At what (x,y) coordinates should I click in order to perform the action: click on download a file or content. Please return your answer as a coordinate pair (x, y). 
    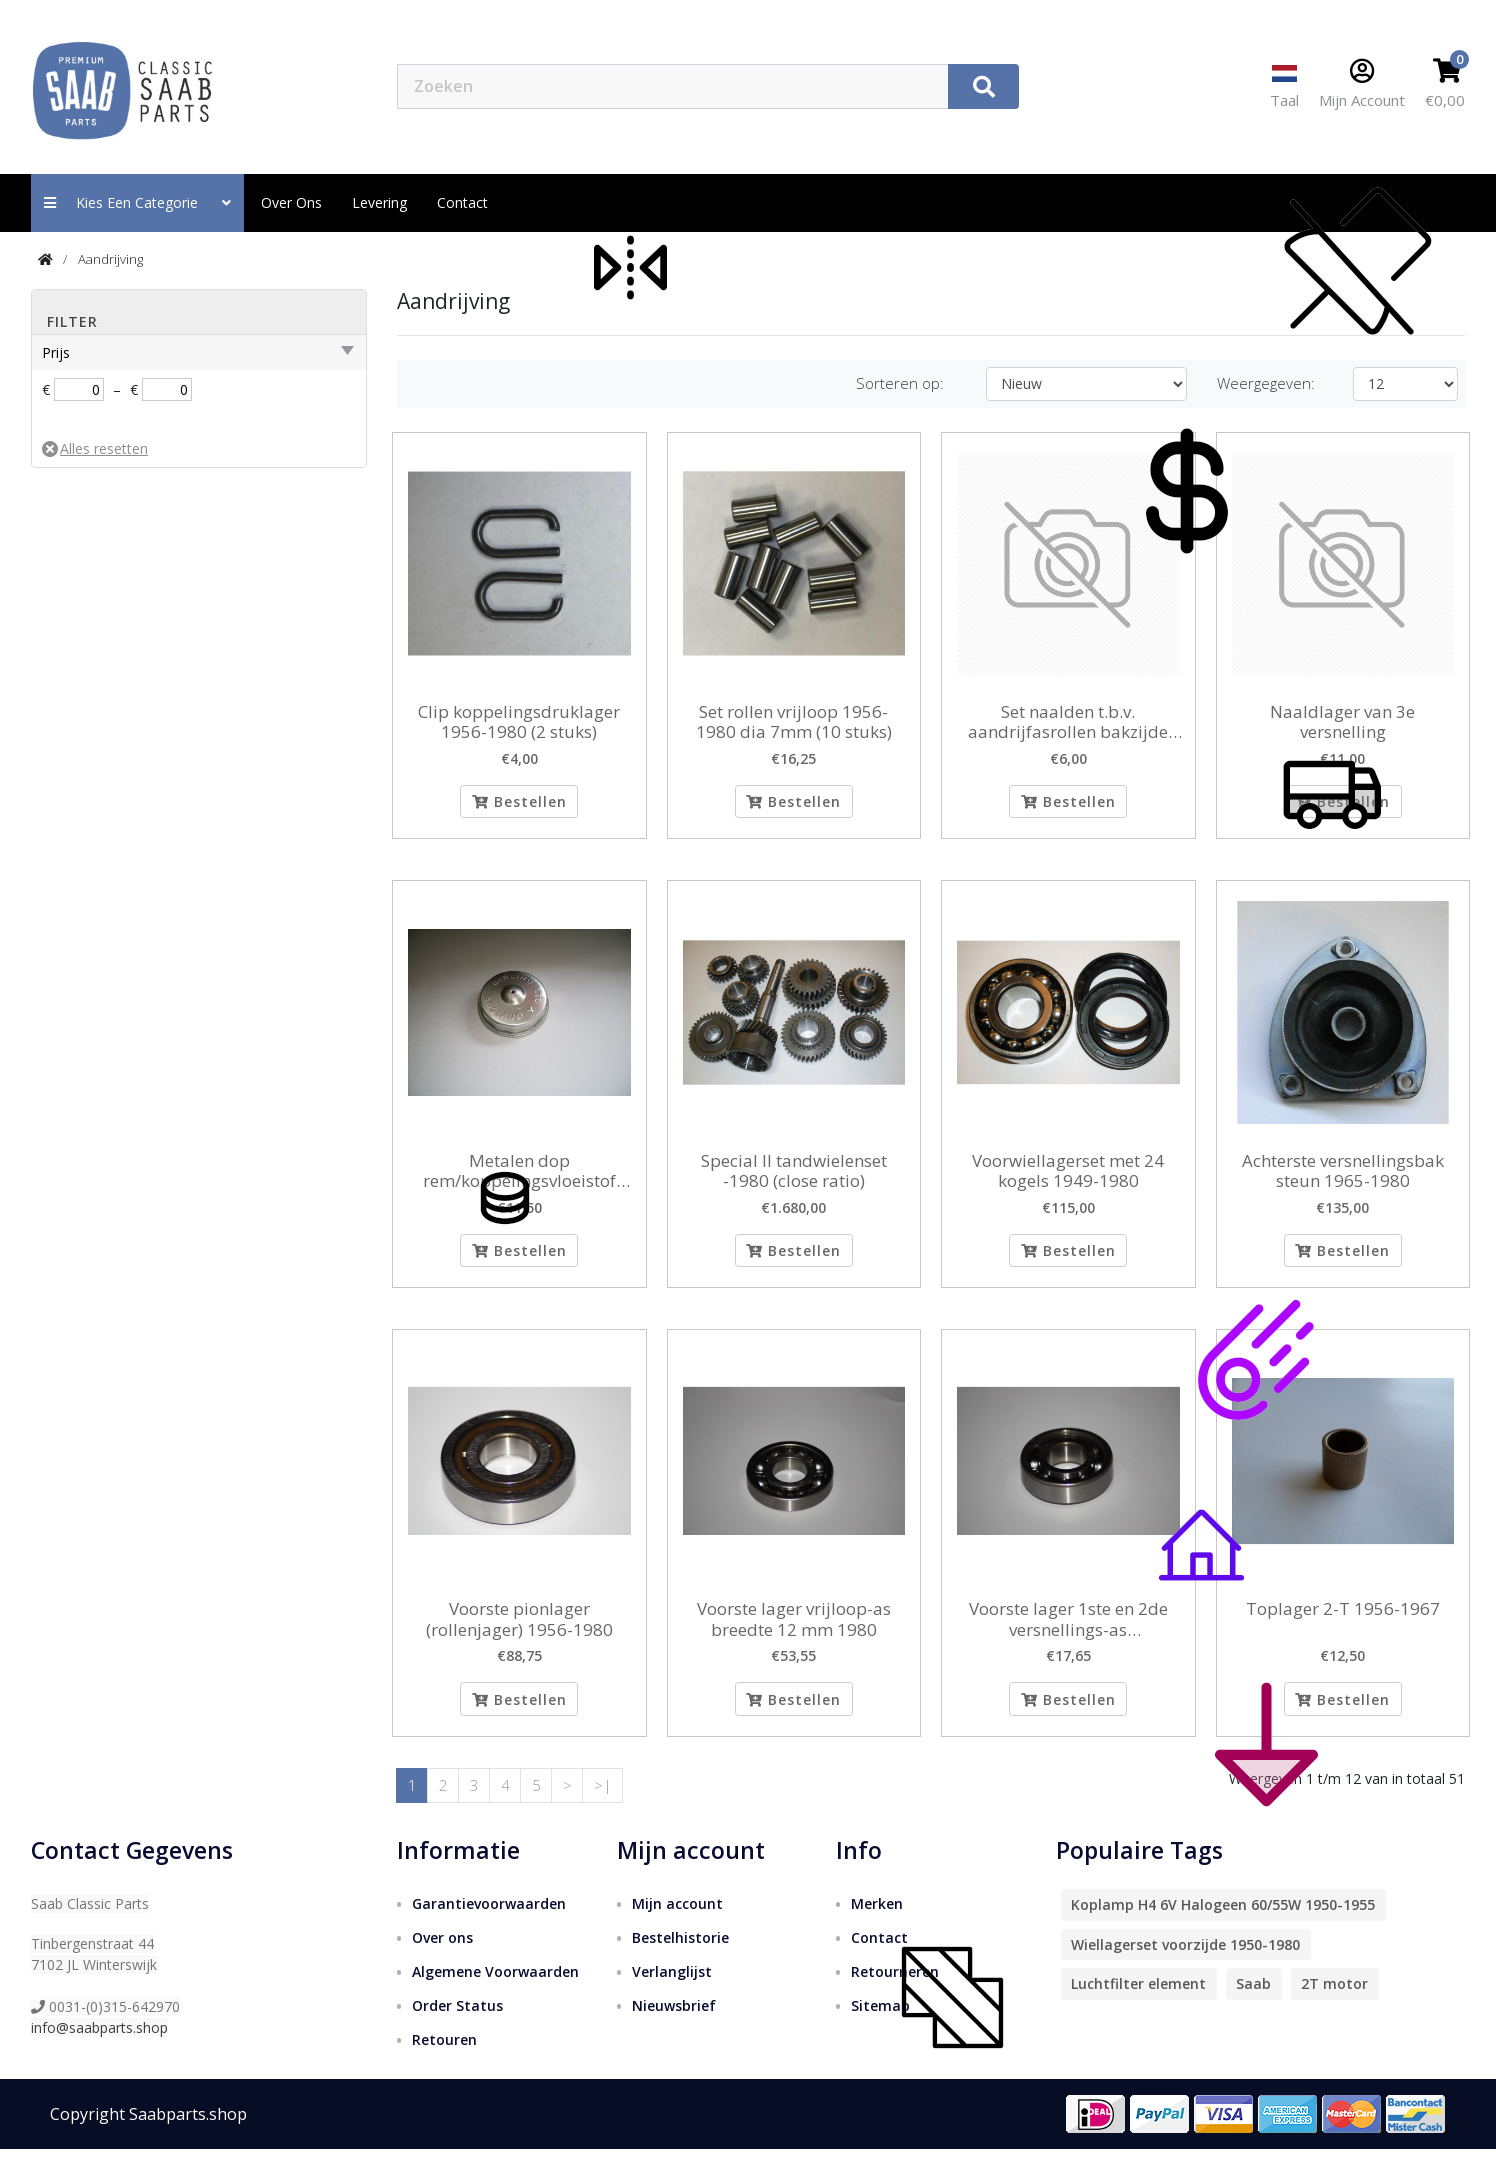
    Looking at the image, I should click on (1266, 1744).